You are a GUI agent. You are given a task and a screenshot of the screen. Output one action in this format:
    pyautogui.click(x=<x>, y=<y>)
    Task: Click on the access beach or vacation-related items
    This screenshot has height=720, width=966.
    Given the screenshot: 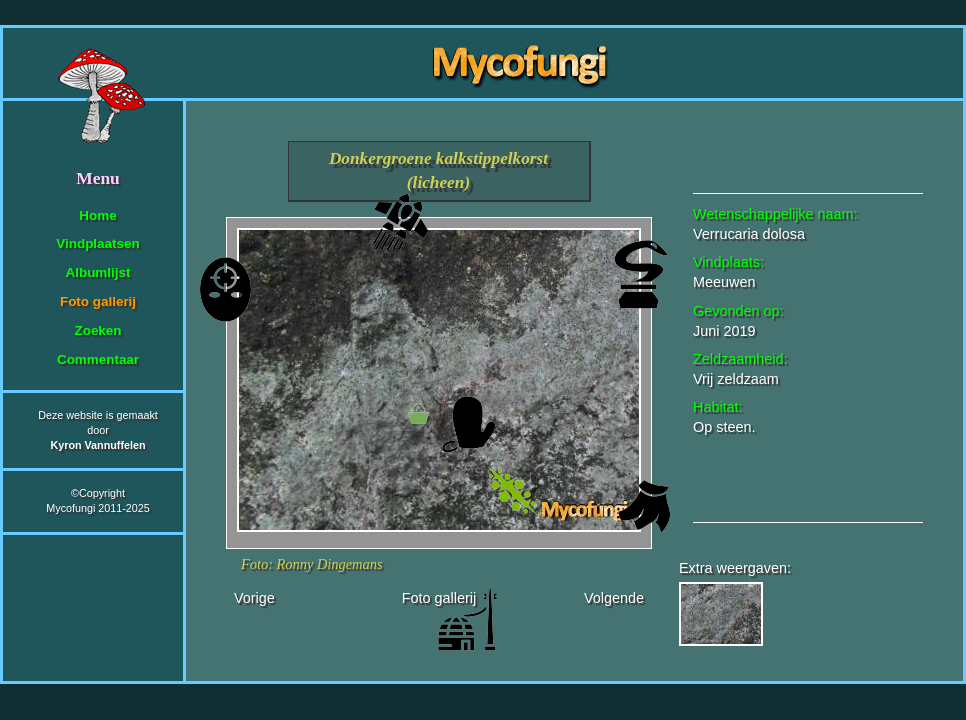 What is the action you would take?
    pyautogui.click(x=418, y=413)
    